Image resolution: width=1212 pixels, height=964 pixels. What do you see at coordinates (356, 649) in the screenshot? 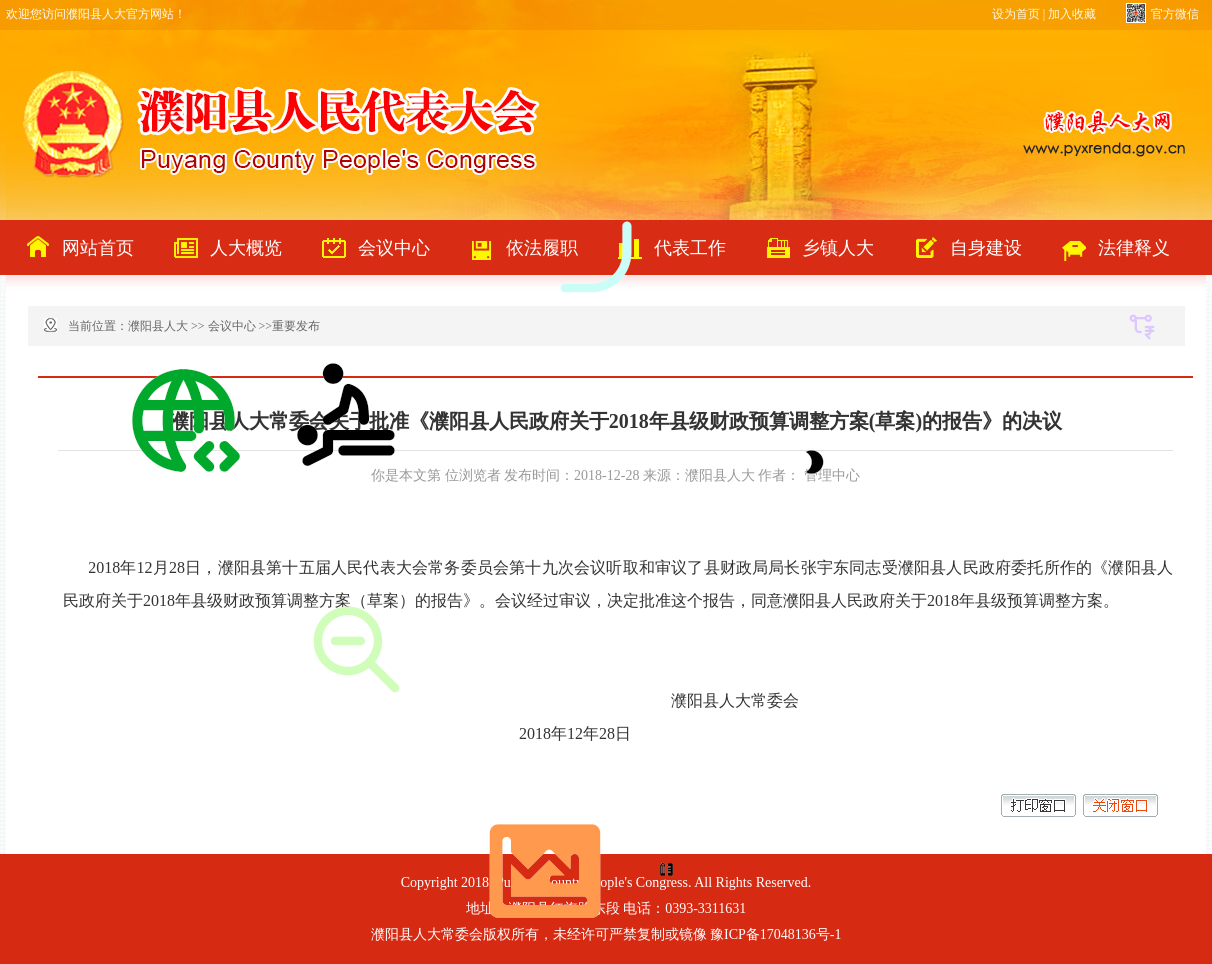
I see `zoom out to see more content` at bounding box center [356, 649].